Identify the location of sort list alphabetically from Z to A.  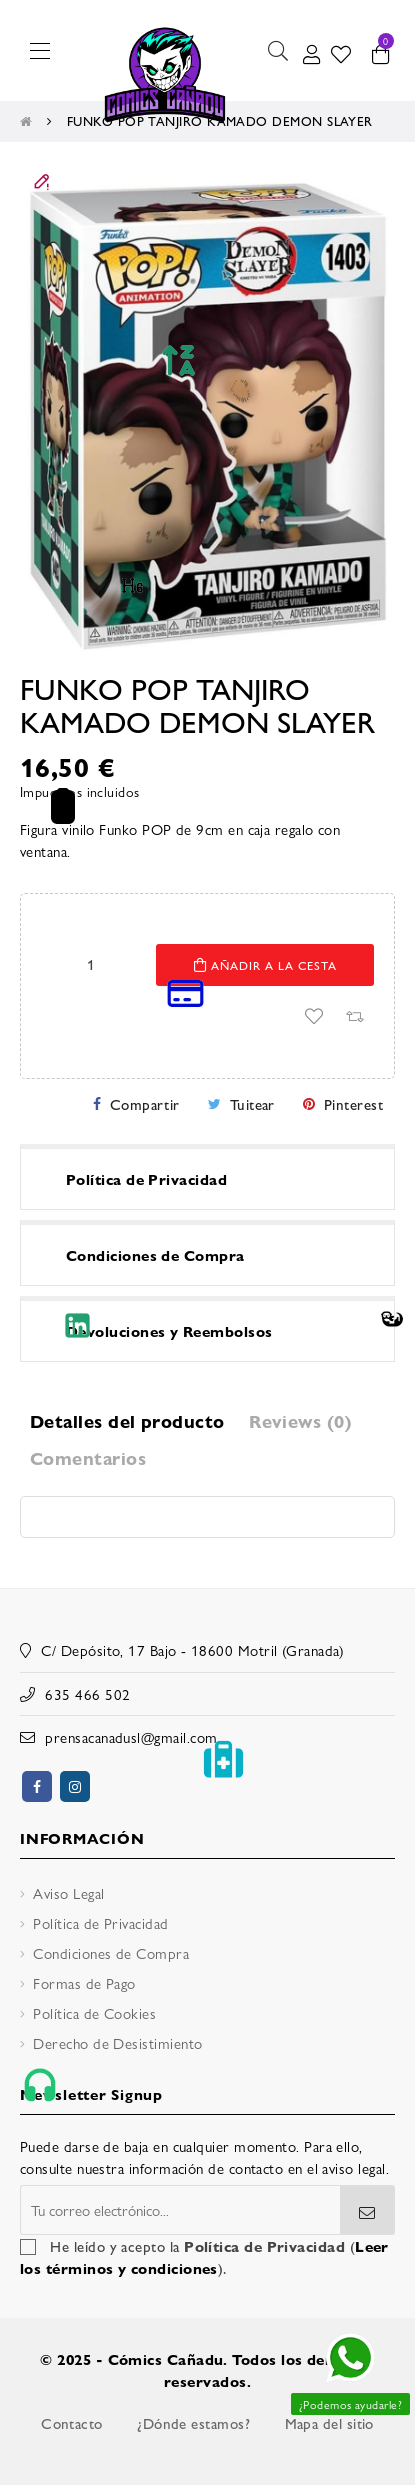
(178, 360).